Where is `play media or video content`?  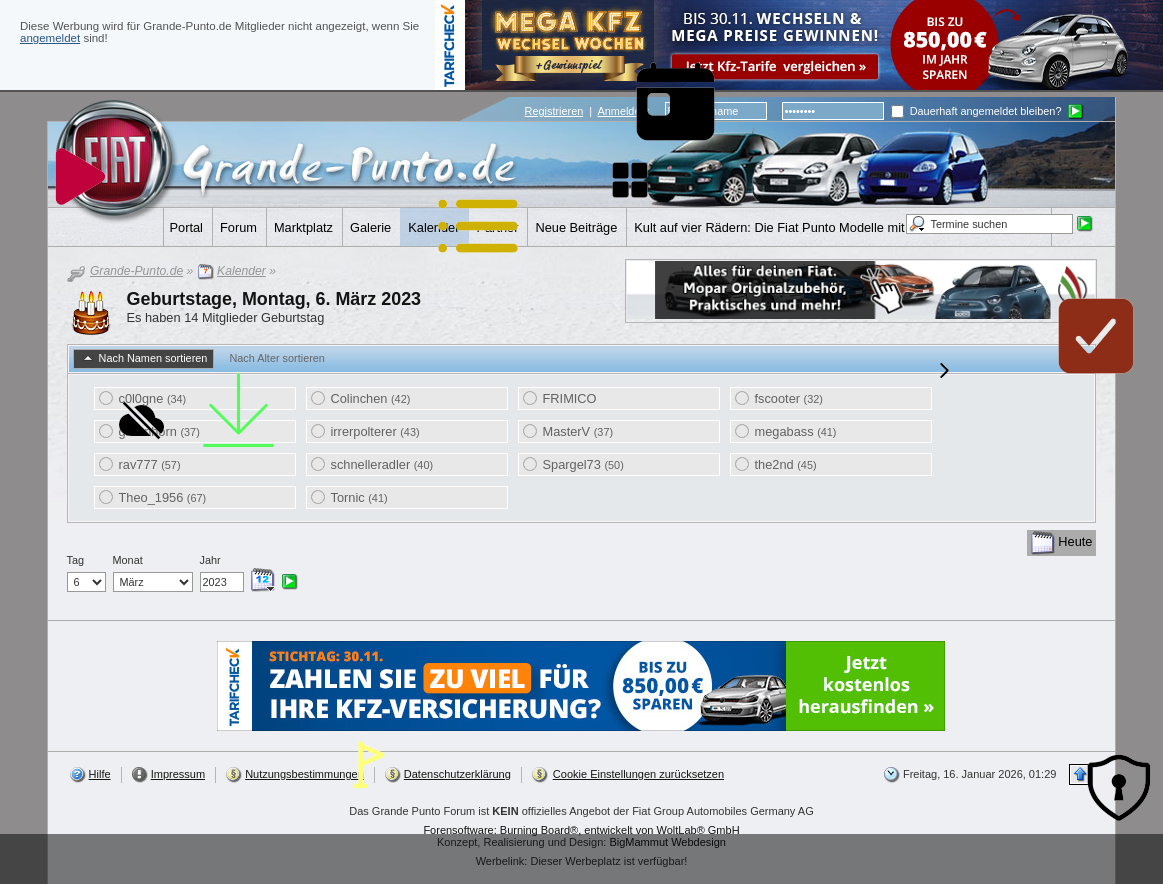
play media or video content is located at coordinates (80, 176).